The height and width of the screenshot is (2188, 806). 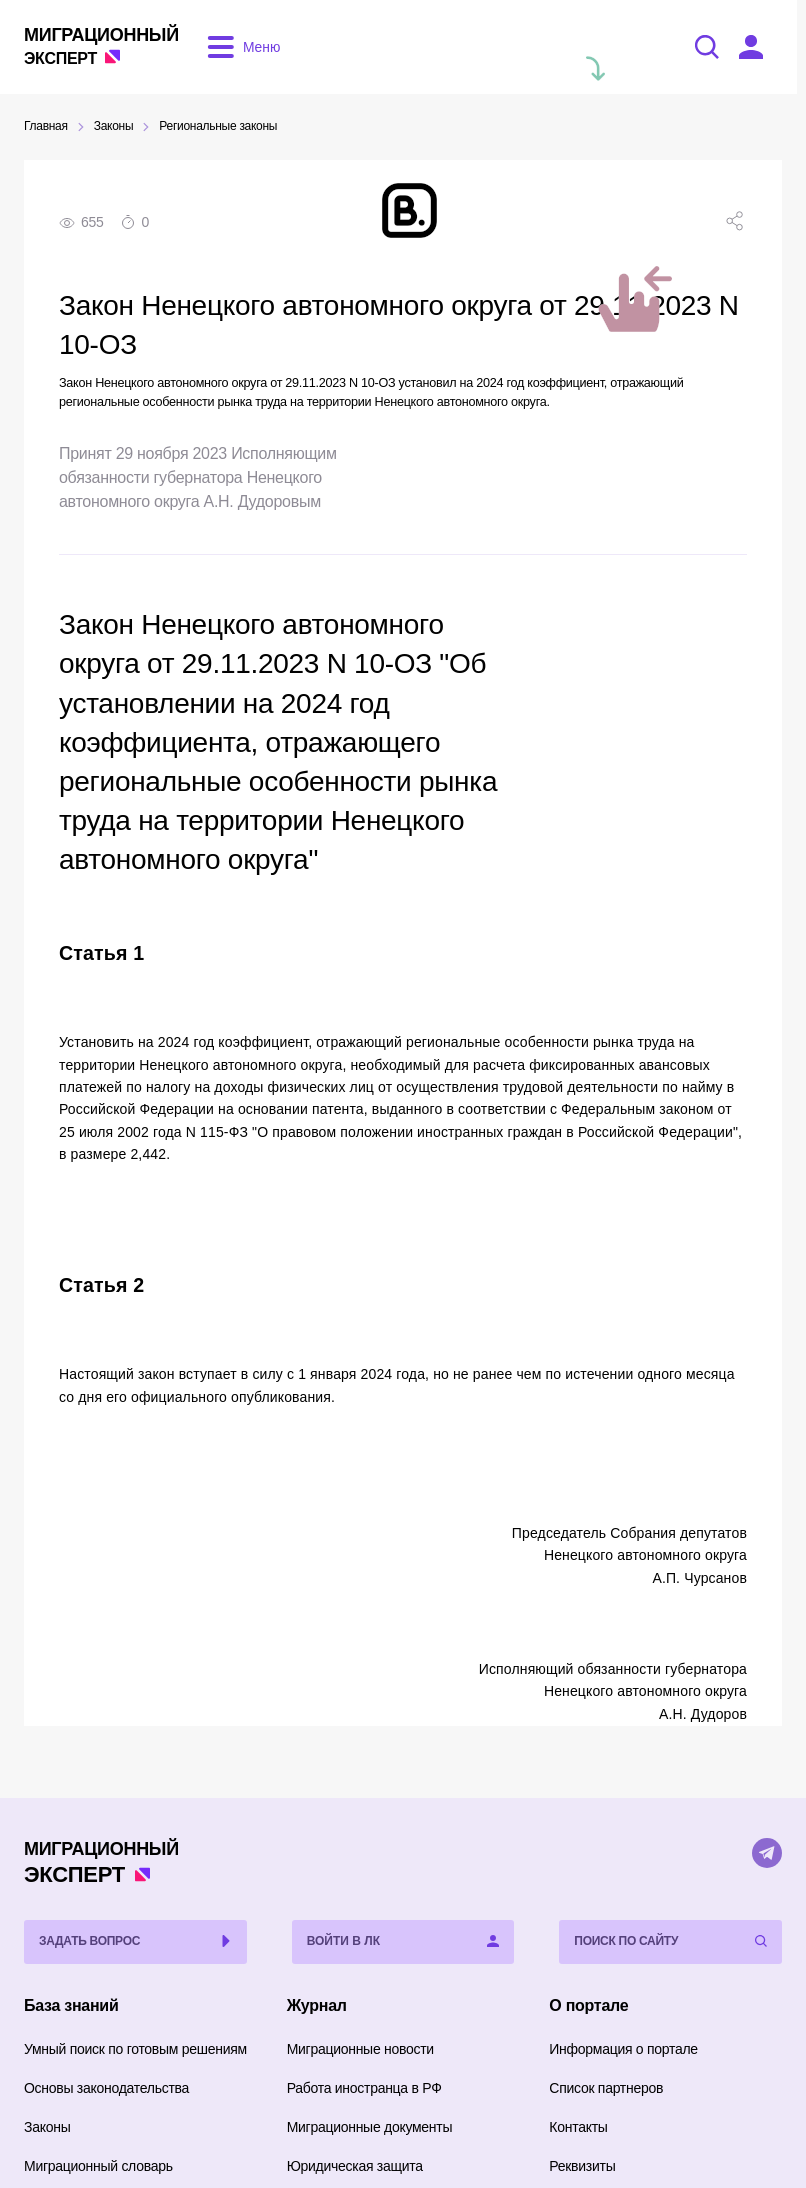 I want to click on visit booking.com, so click(x=409, y=210).